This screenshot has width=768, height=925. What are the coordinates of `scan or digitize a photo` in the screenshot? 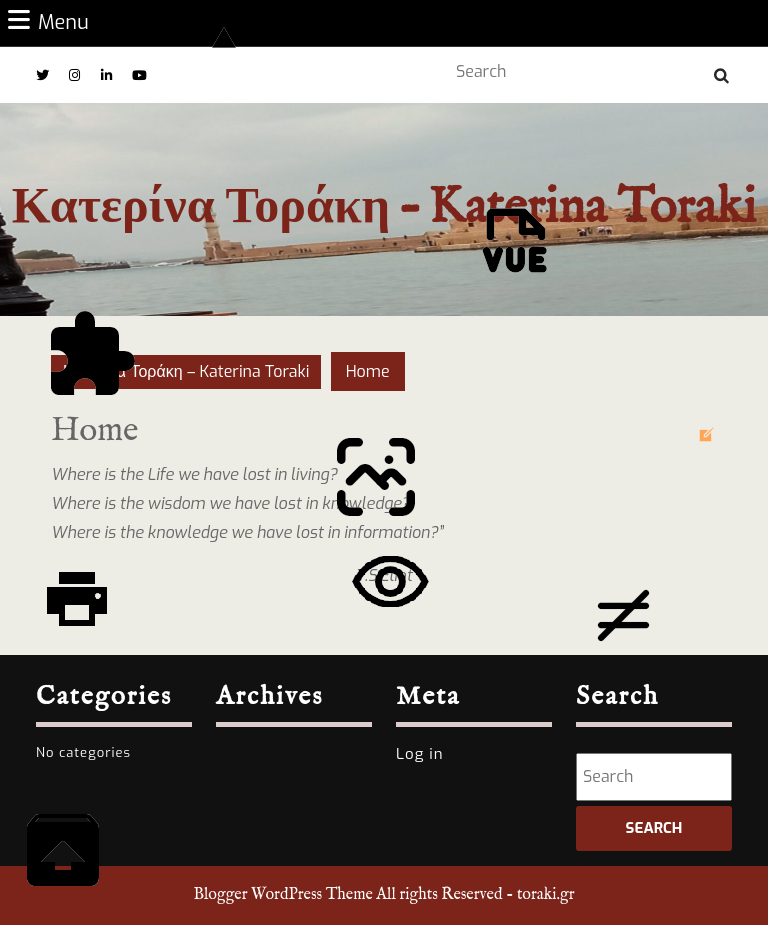 It's located at (376, 477).